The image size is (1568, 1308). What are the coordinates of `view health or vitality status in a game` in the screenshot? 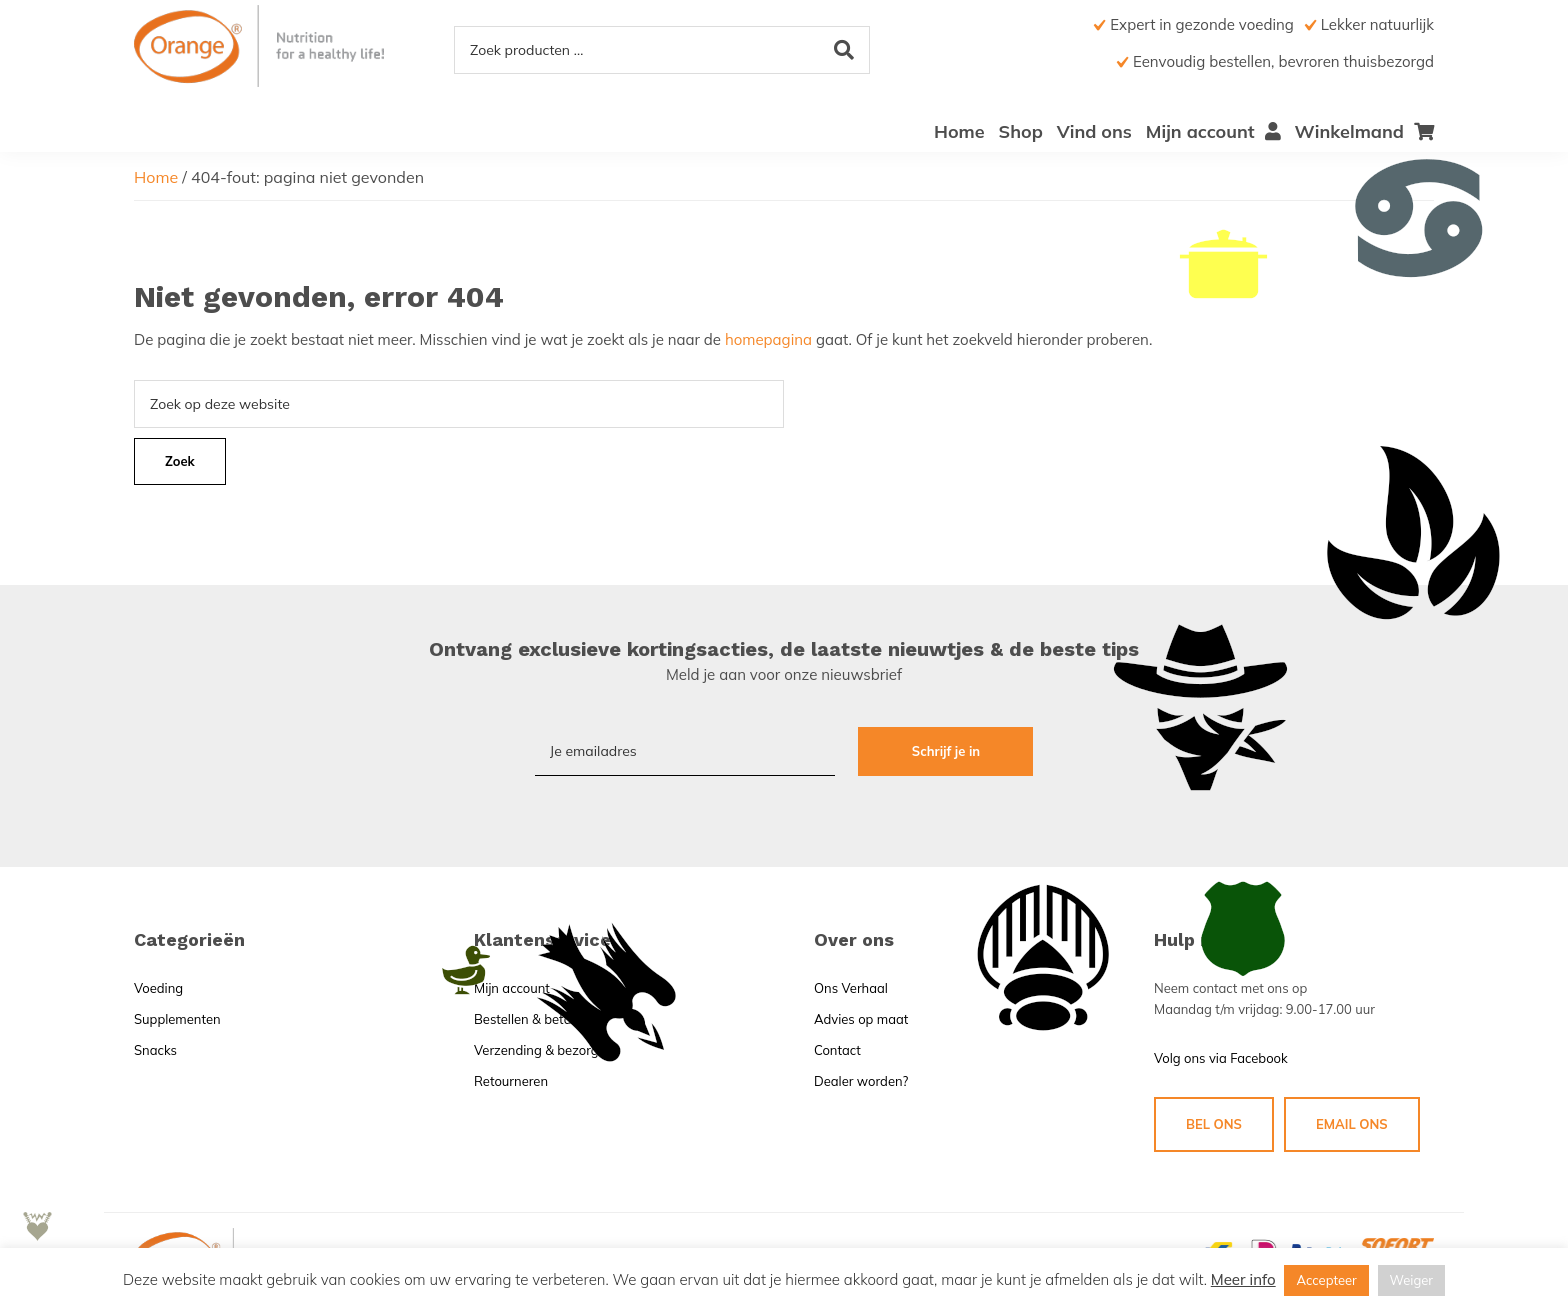 It's located at (37, 1226).